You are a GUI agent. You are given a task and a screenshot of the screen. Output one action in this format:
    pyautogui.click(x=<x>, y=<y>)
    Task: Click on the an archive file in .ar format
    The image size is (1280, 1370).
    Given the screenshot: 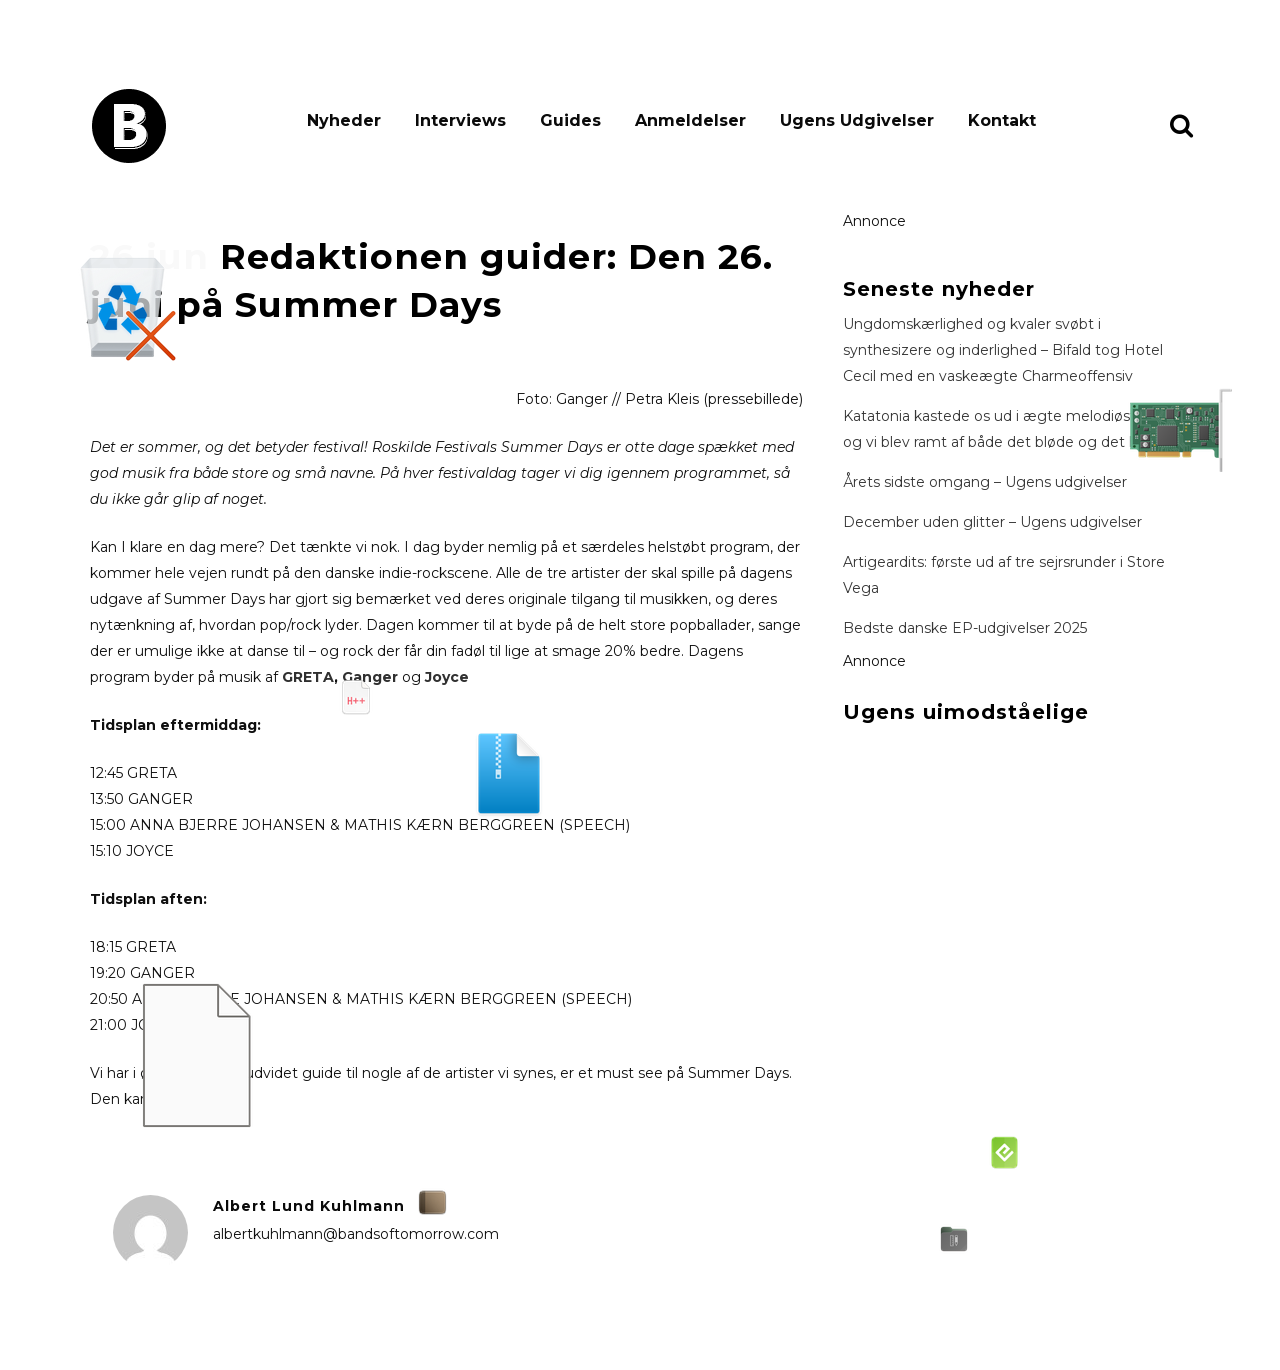 What is the action you would take?
    pyautogui.click(x=509, y=775)
    